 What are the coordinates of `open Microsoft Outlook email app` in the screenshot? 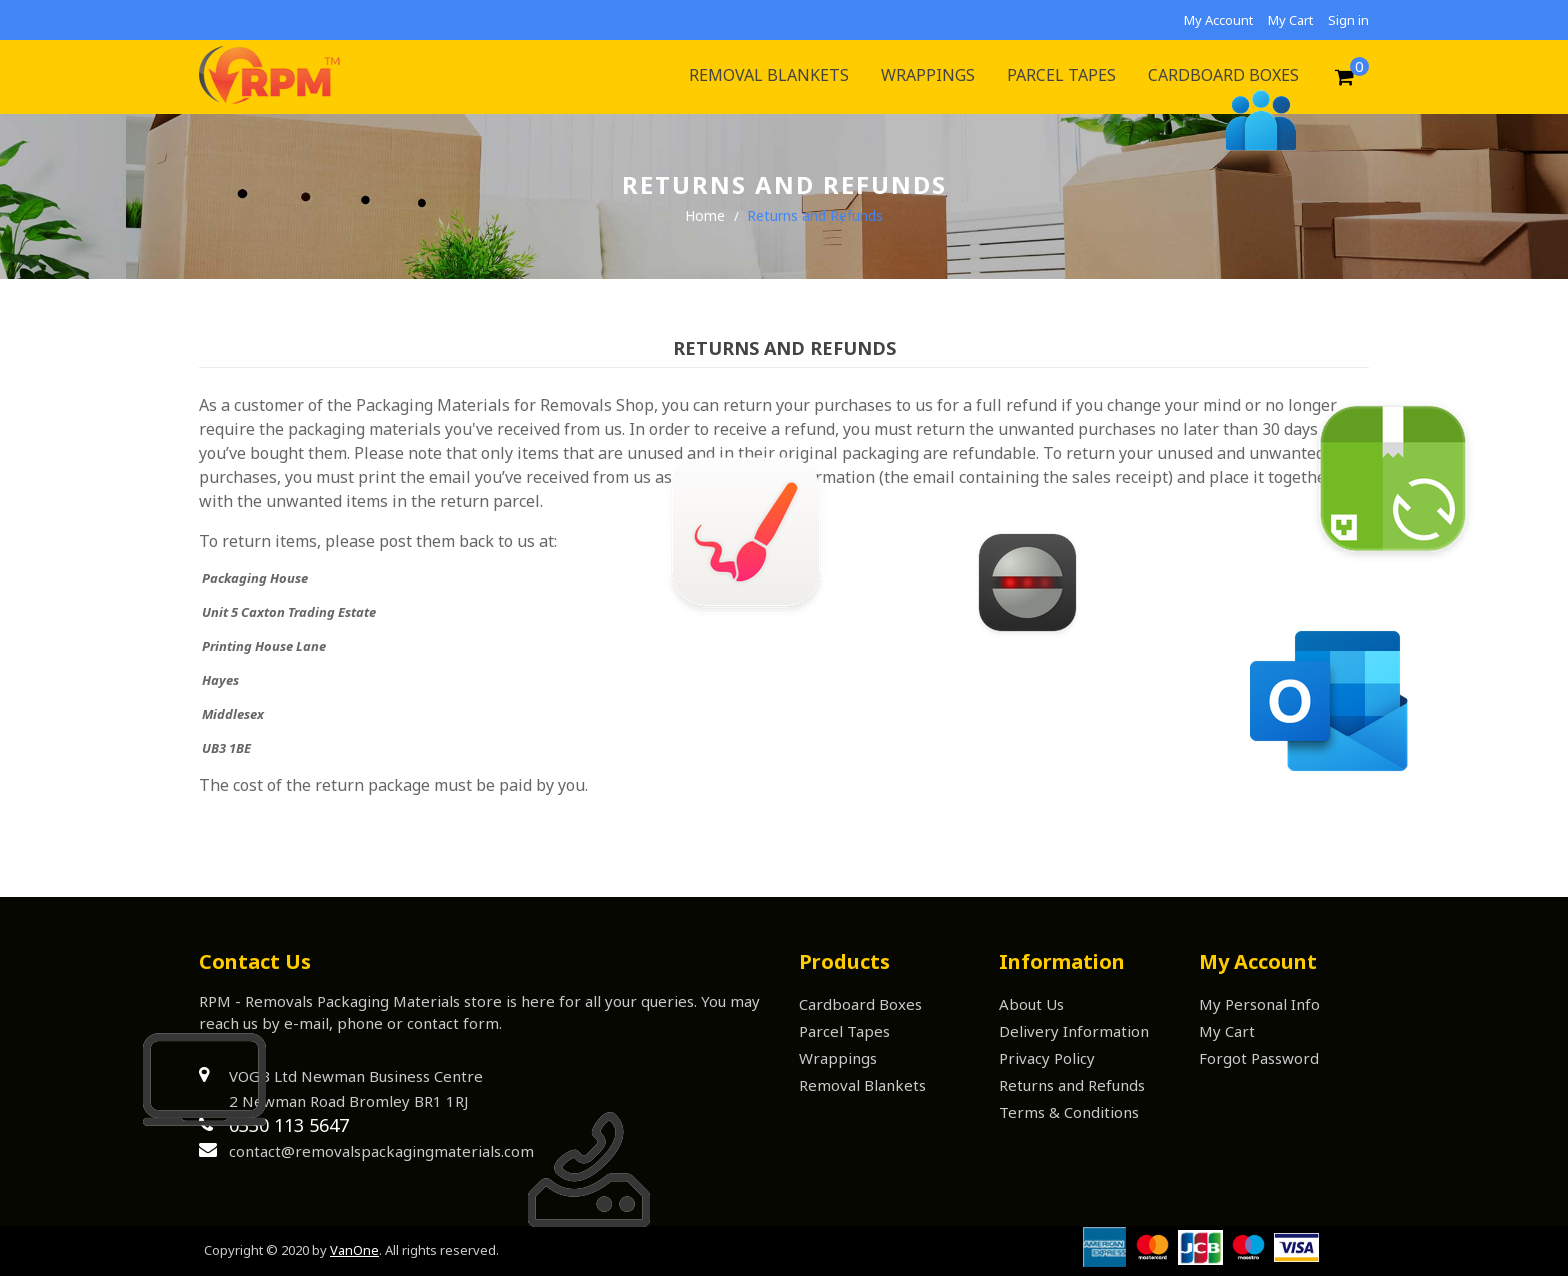 It's located at (1330, 701).